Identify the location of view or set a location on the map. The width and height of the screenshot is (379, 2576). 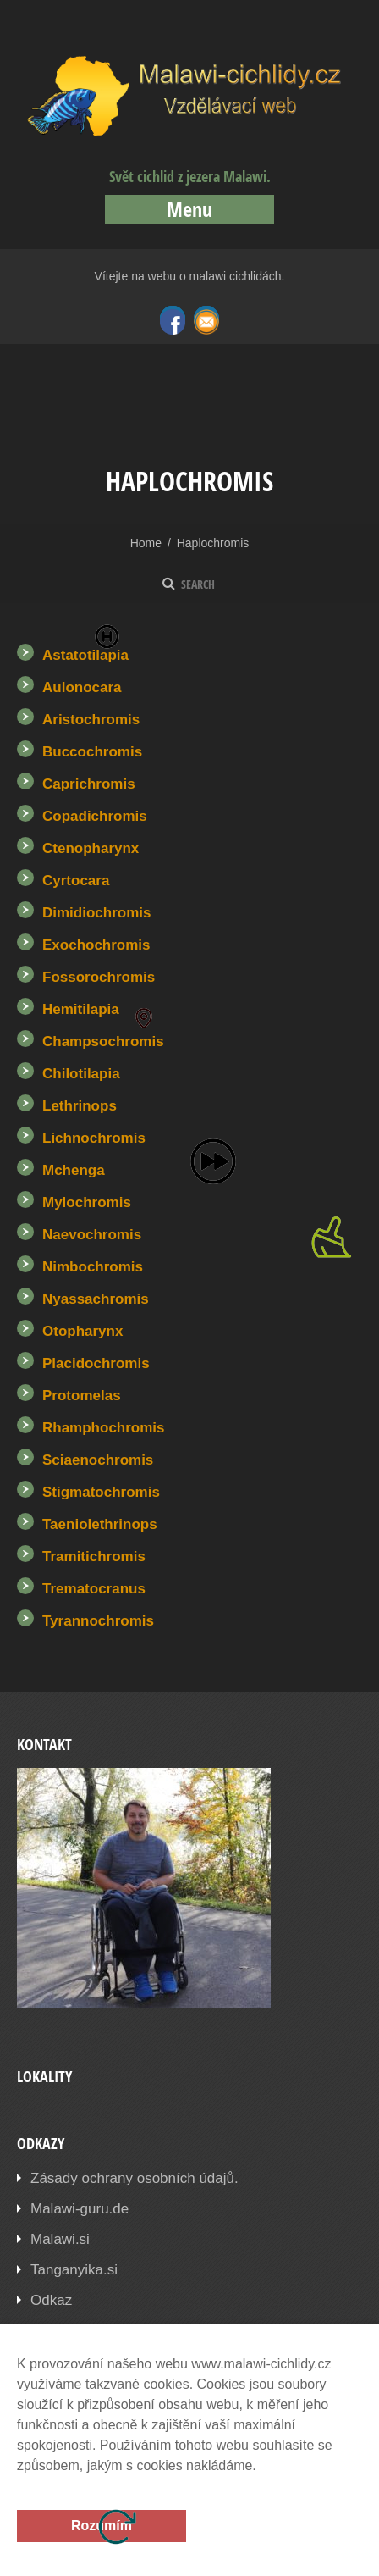
(144, 1018).